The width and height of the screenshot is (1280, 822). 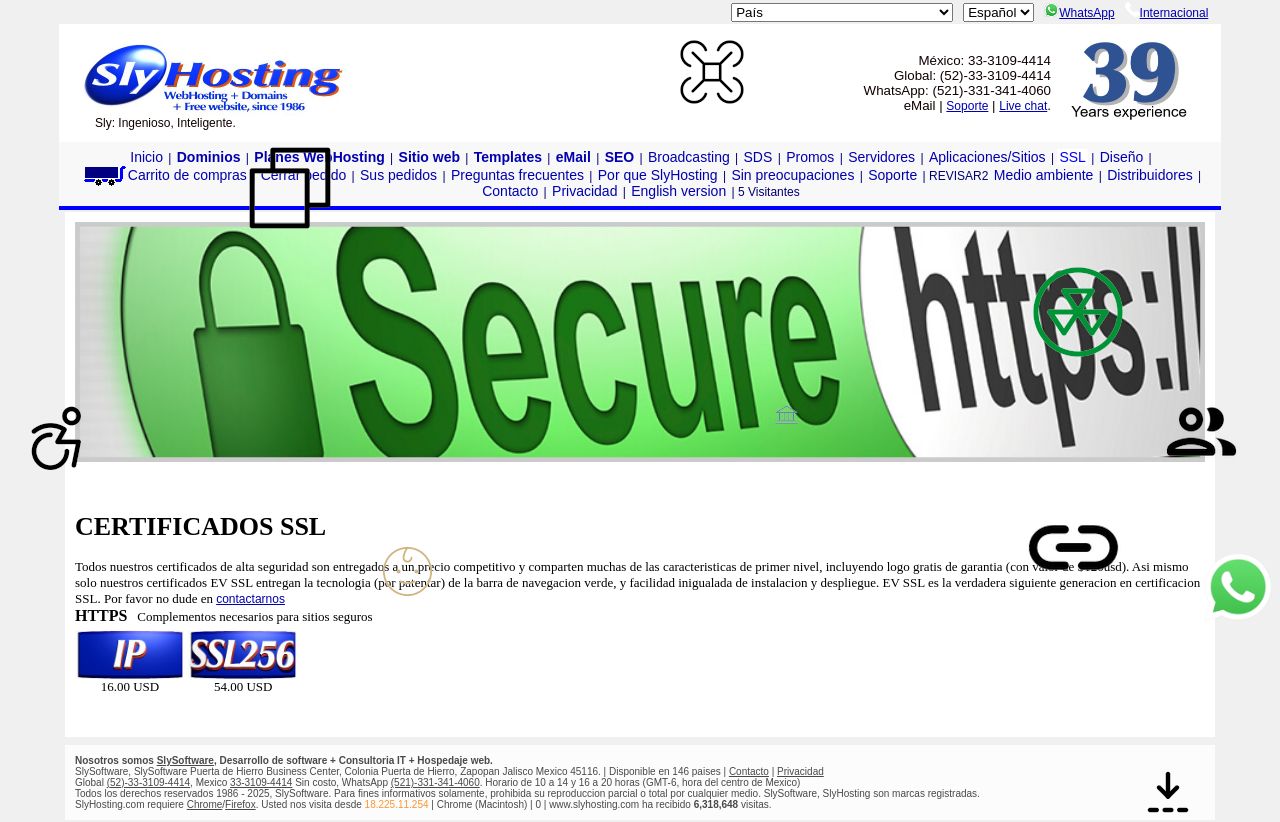 What do you see at coordinates (712, 72) in the screenshot?
I see `access drone controls` at bounding box center [712, 72].